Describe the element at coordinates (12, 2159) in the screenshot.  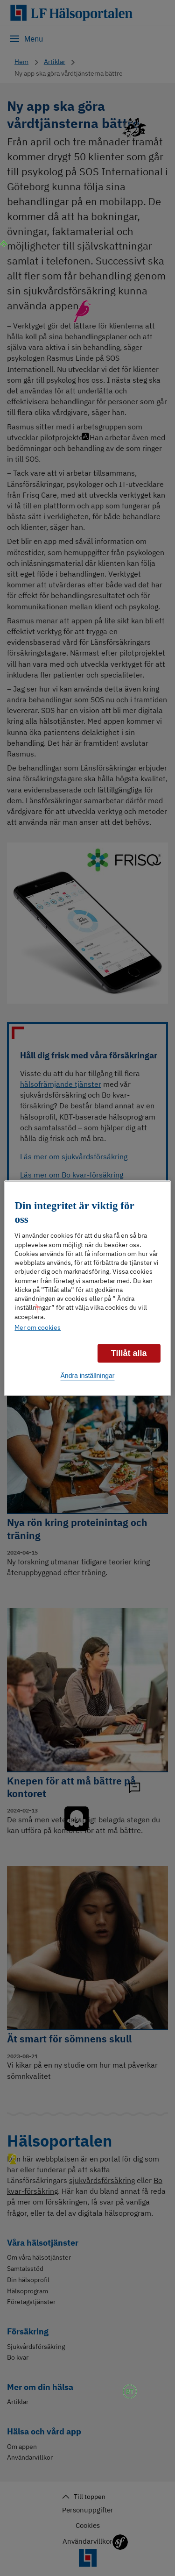
I see `Rollup.js logo` at that location.